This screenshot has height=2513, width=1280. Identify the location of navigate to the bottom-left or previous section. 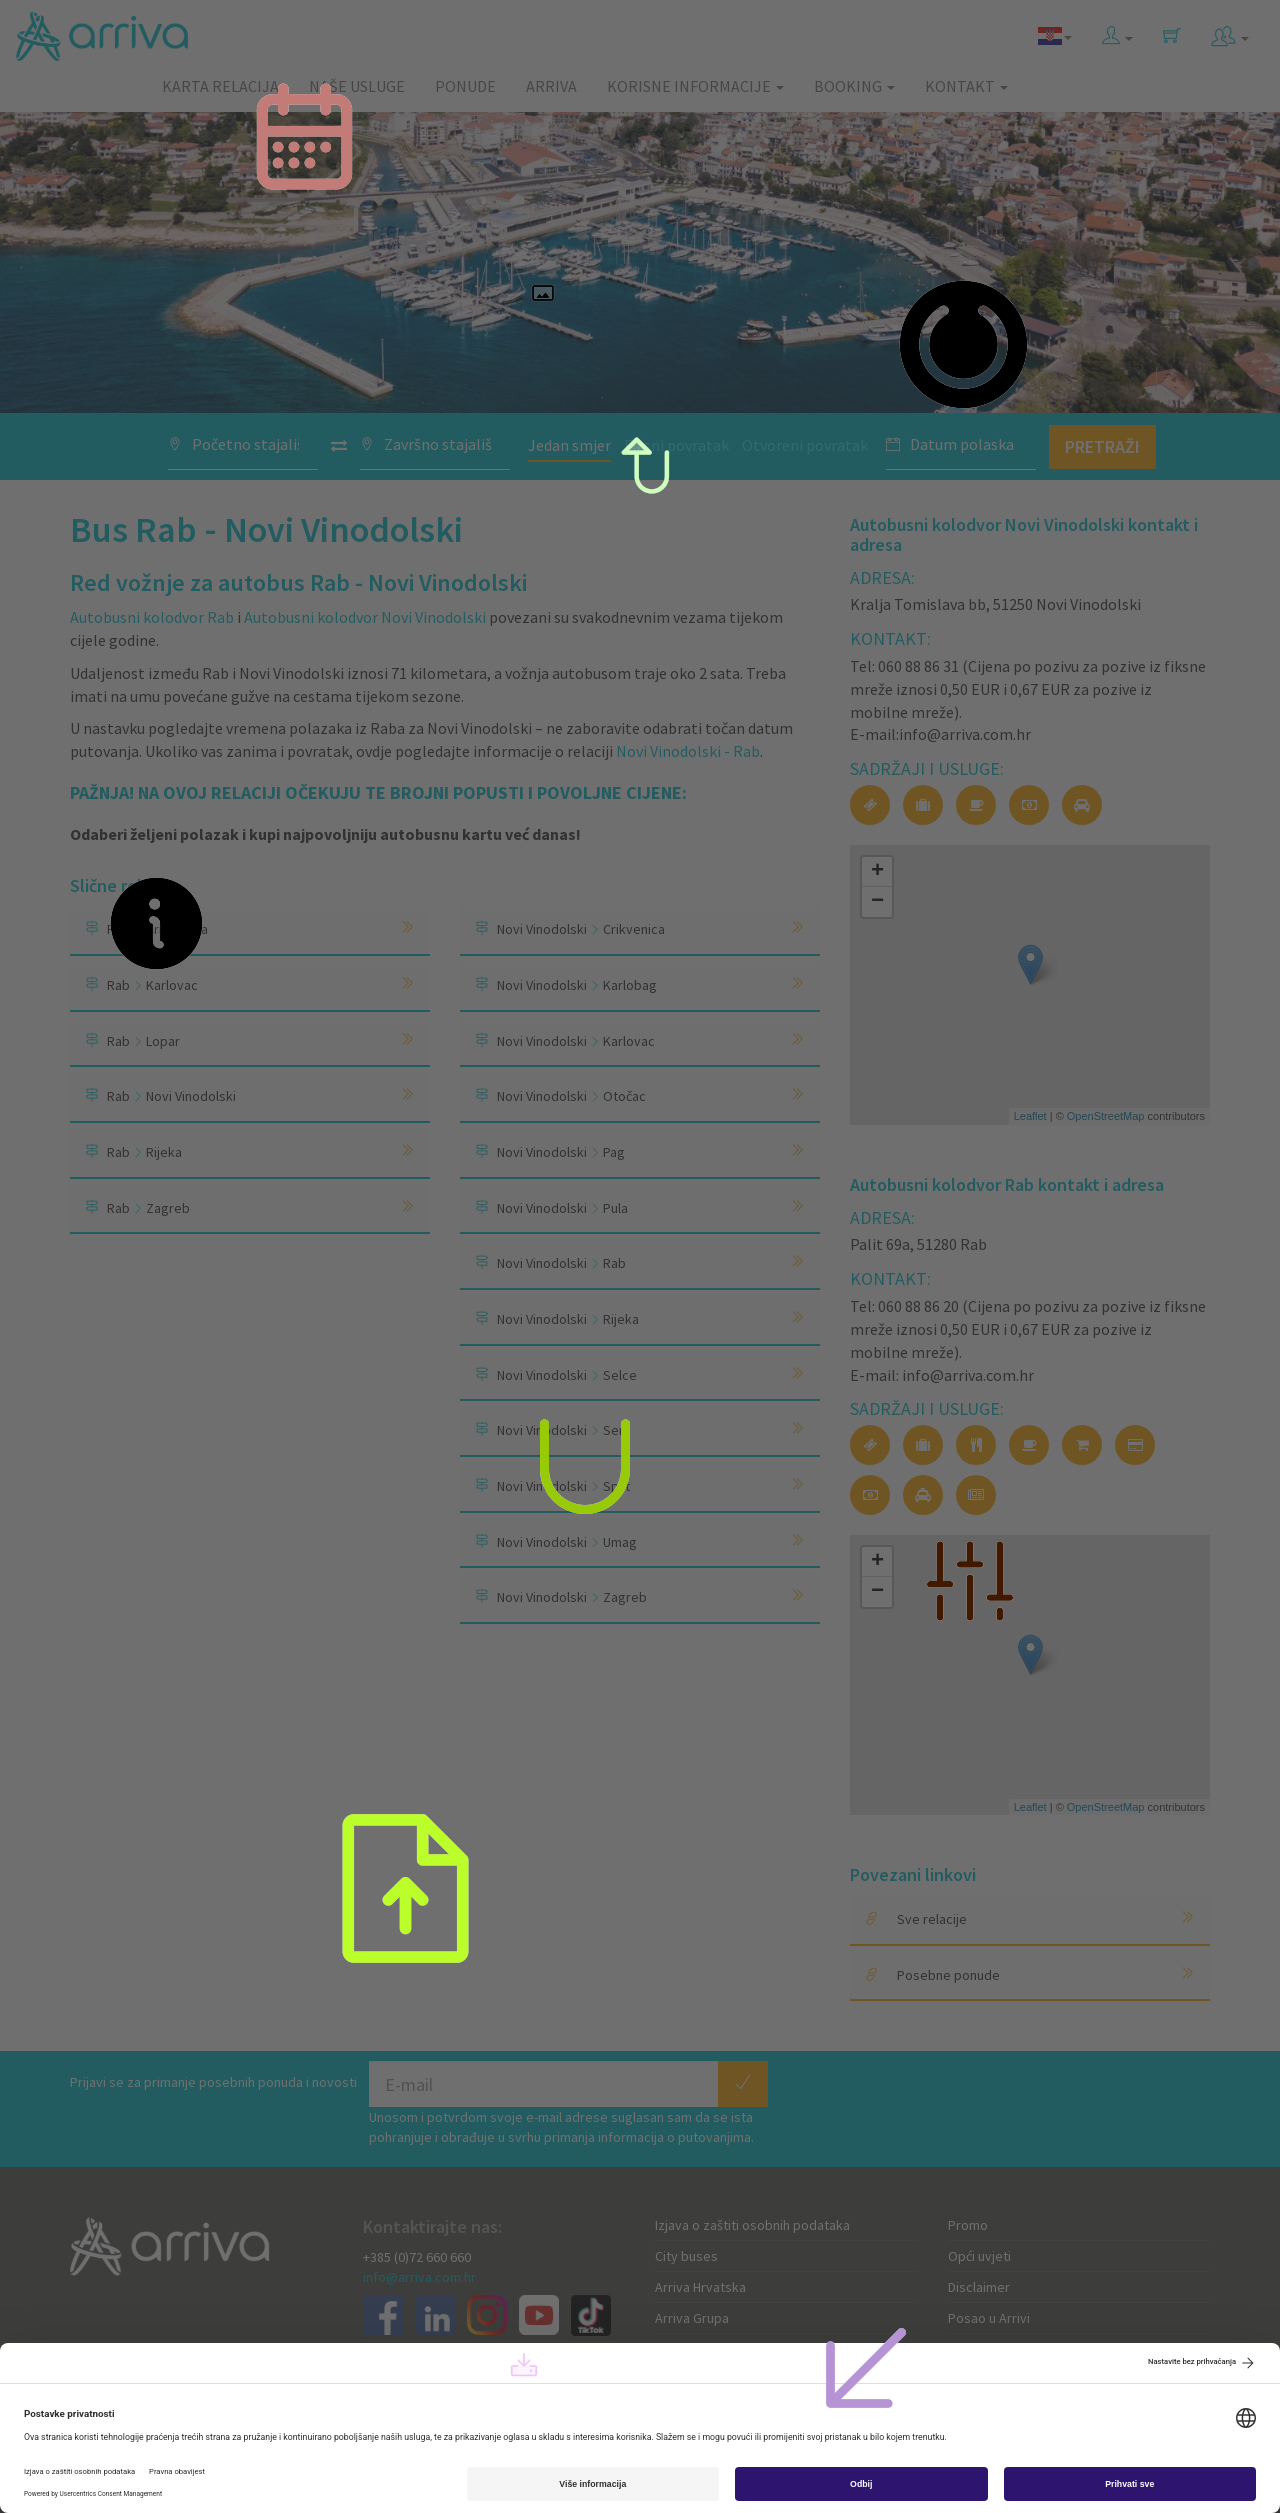
(866, 2368).